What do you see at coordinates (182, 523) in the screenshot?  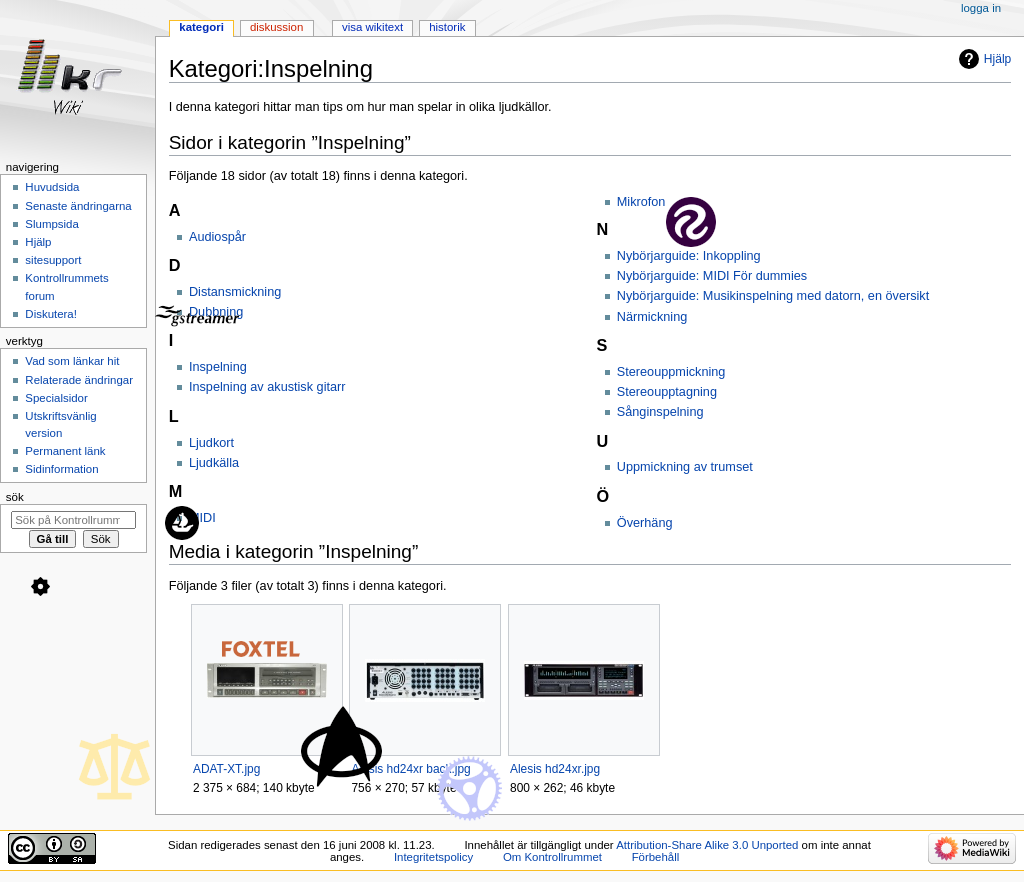 I see `open the OpenSea NFT marketplace` at bounding box center [182, 523].